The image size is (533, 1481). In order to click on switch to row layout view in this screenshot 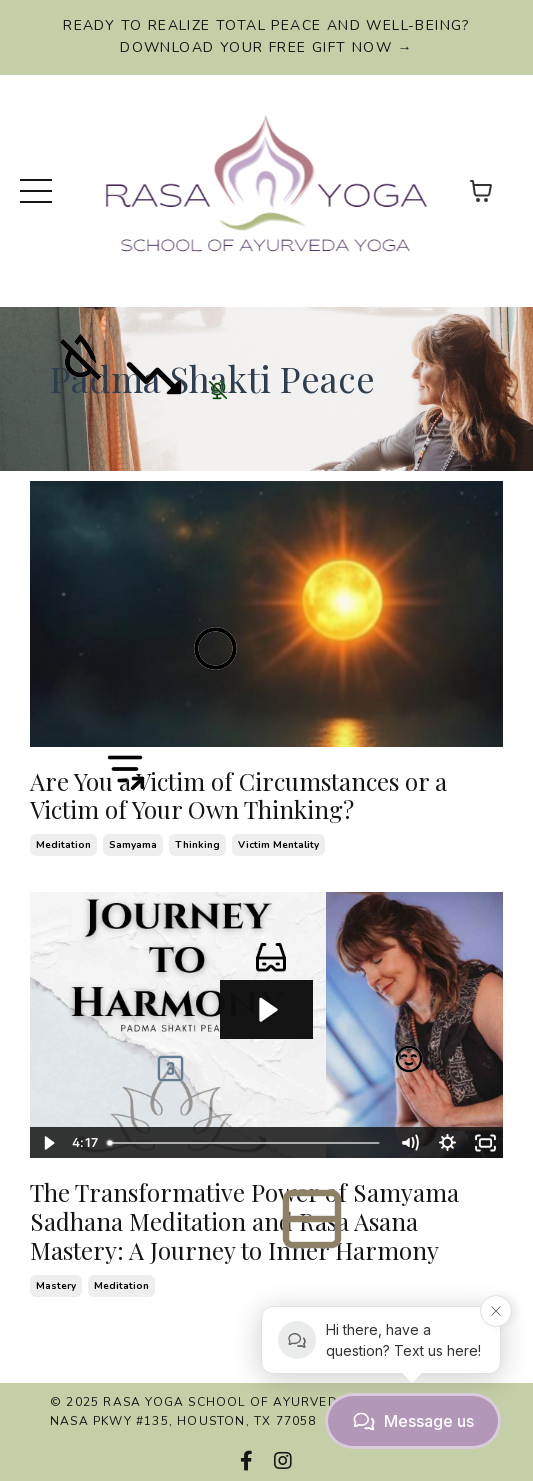, I will do `click(312, 1219)`.